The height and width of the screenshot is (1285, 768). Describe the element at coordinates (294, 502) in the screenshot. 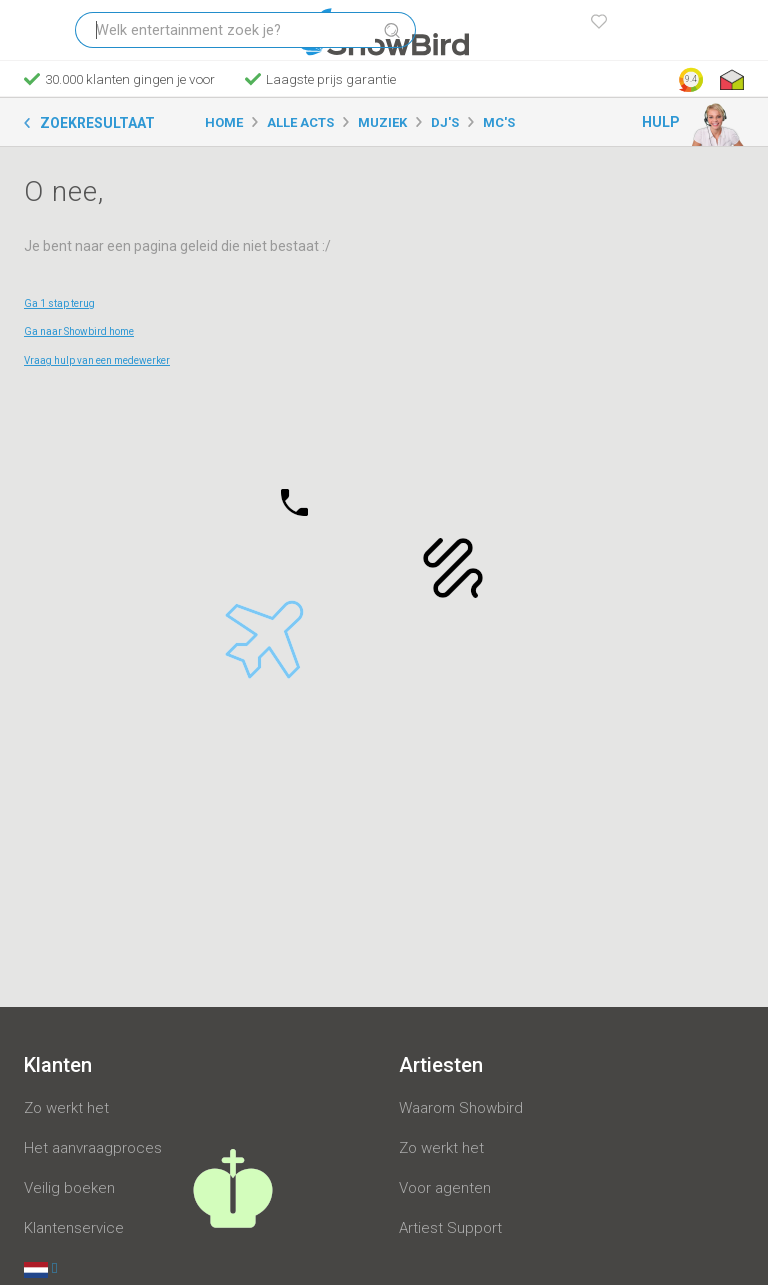

I see `make a phone call` at that location.